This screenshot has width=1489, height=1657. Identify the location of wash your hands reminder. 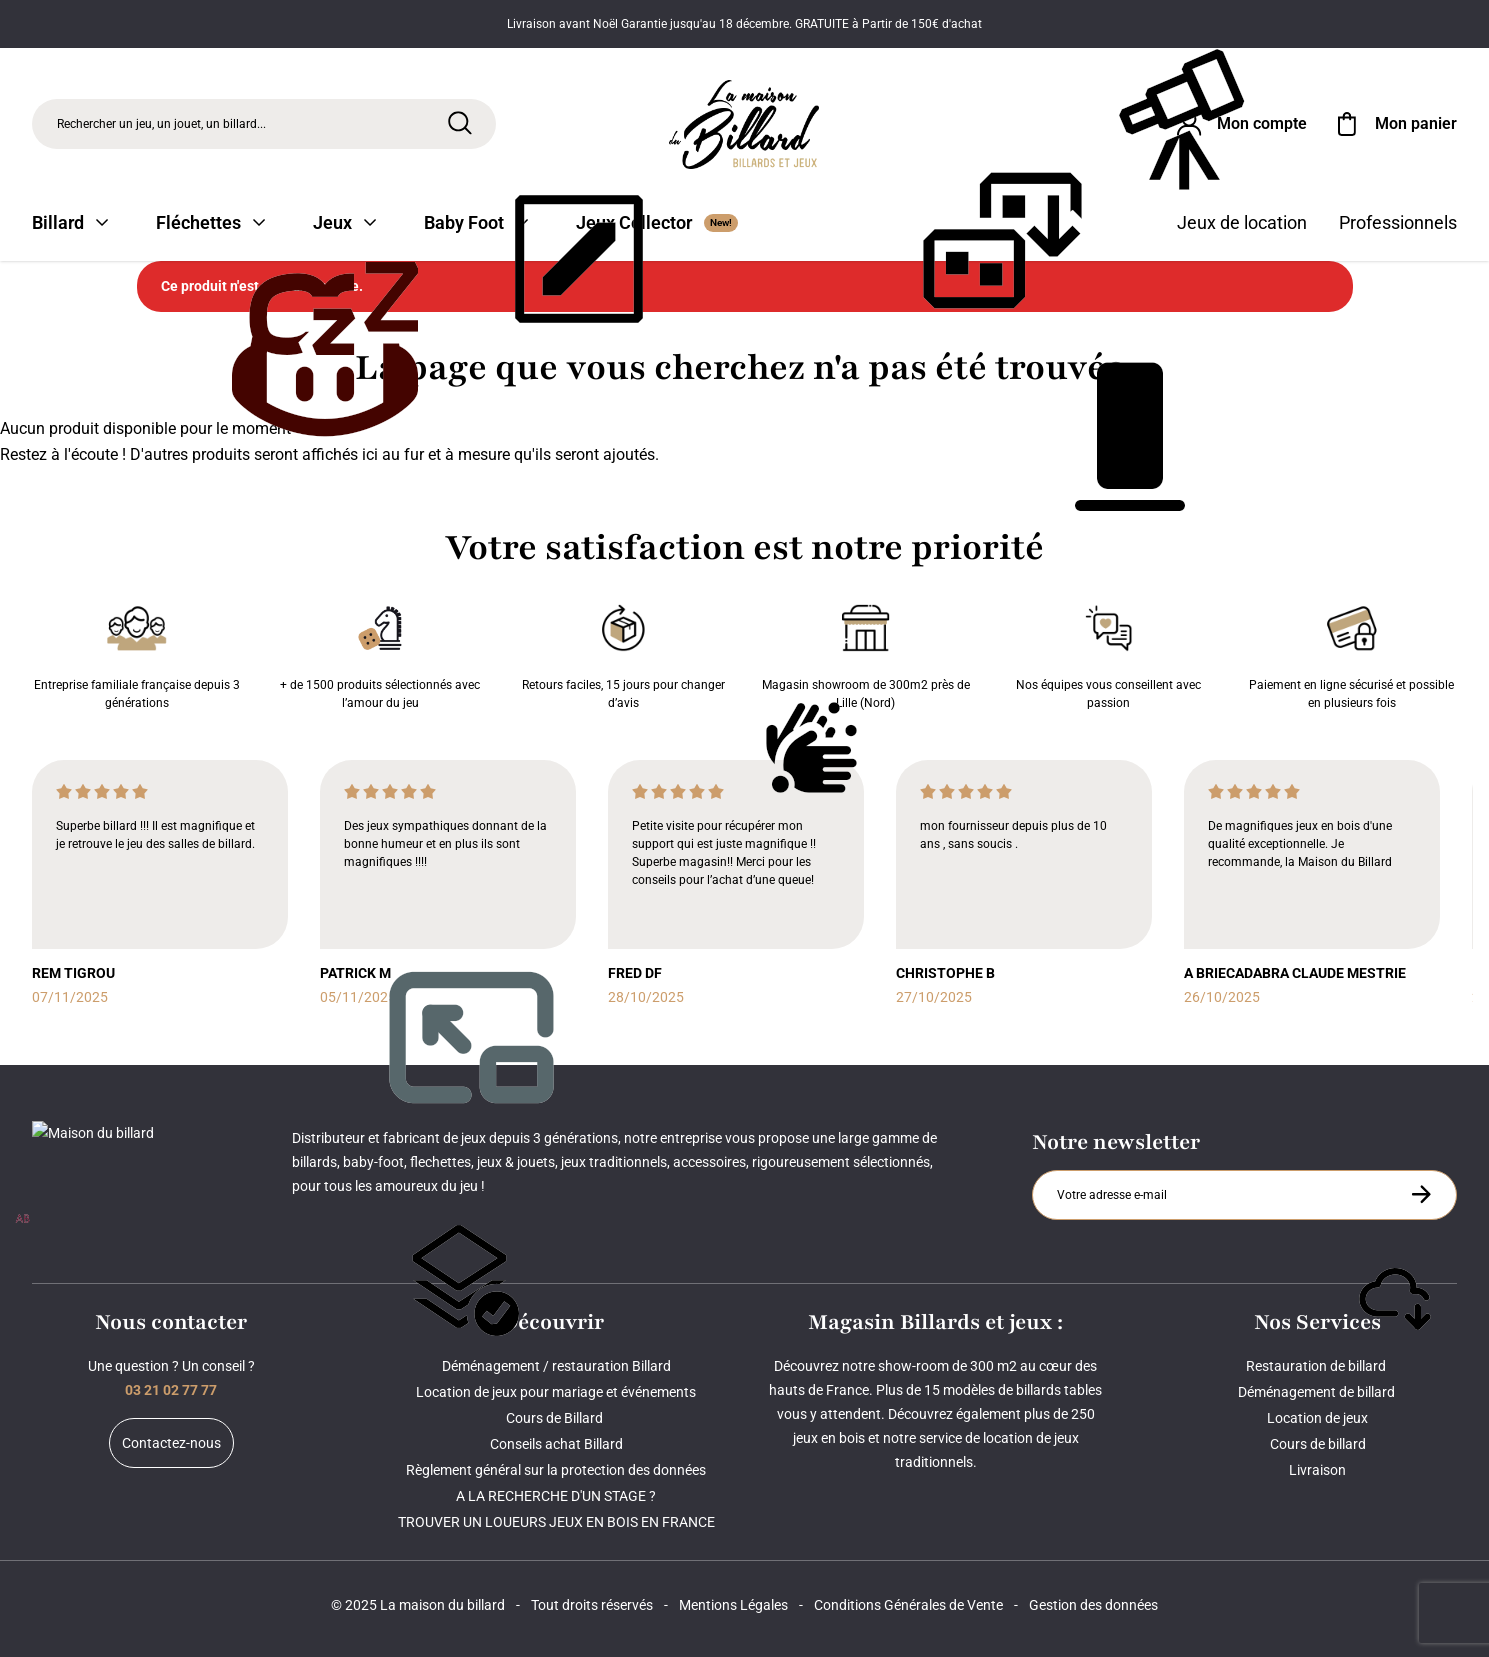
(811, 747).